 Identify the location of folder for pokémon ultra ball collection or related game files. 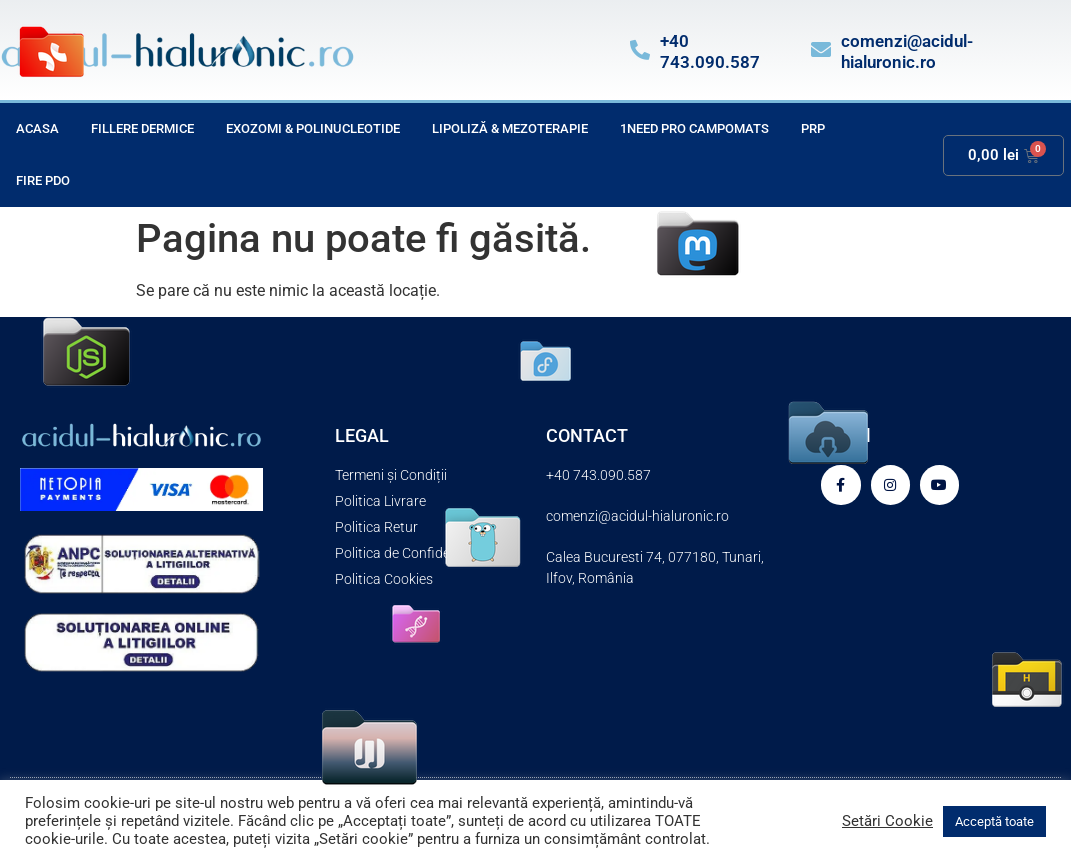
(1026, 681).